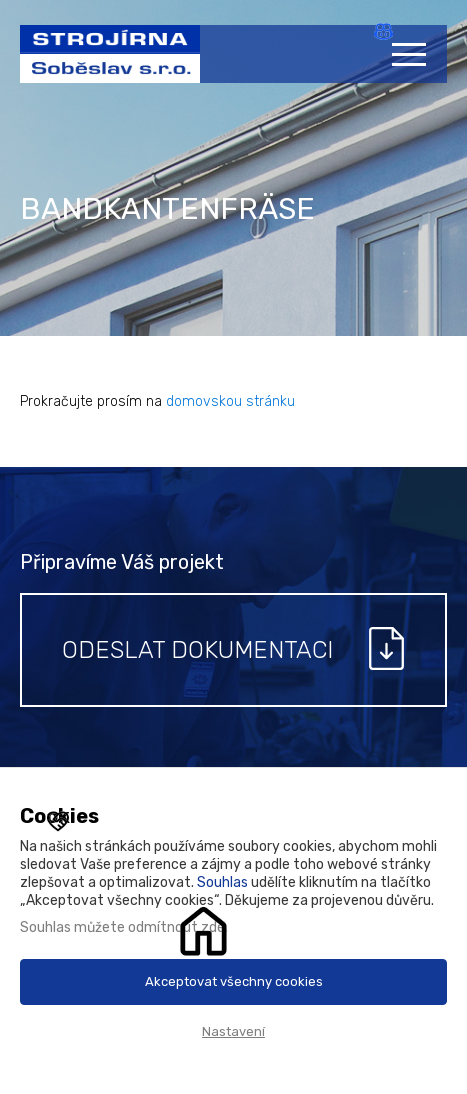 The height and width of the screenshot is (1094, 467). I want to click on navigate to home screen, so click(203, 932).